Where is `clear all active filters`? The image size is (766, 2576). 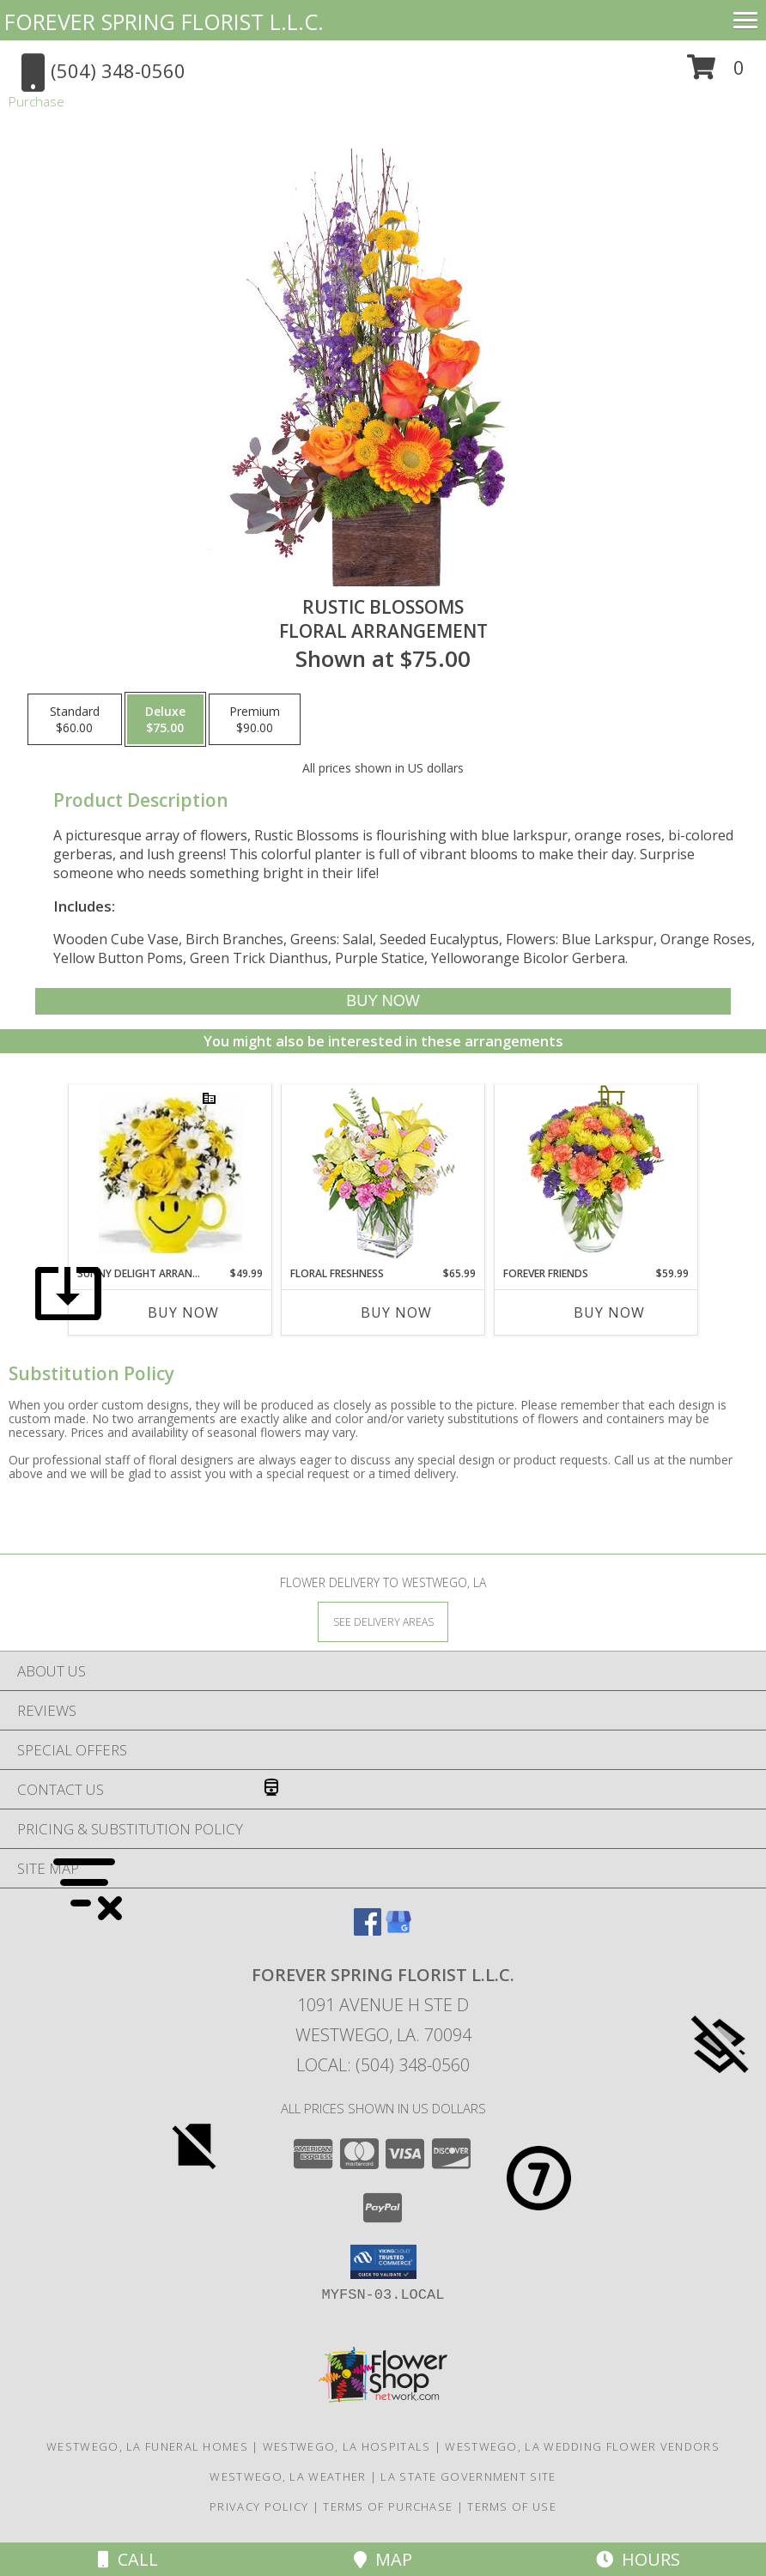
clear all active filters is located at coordinates (84, 1882).